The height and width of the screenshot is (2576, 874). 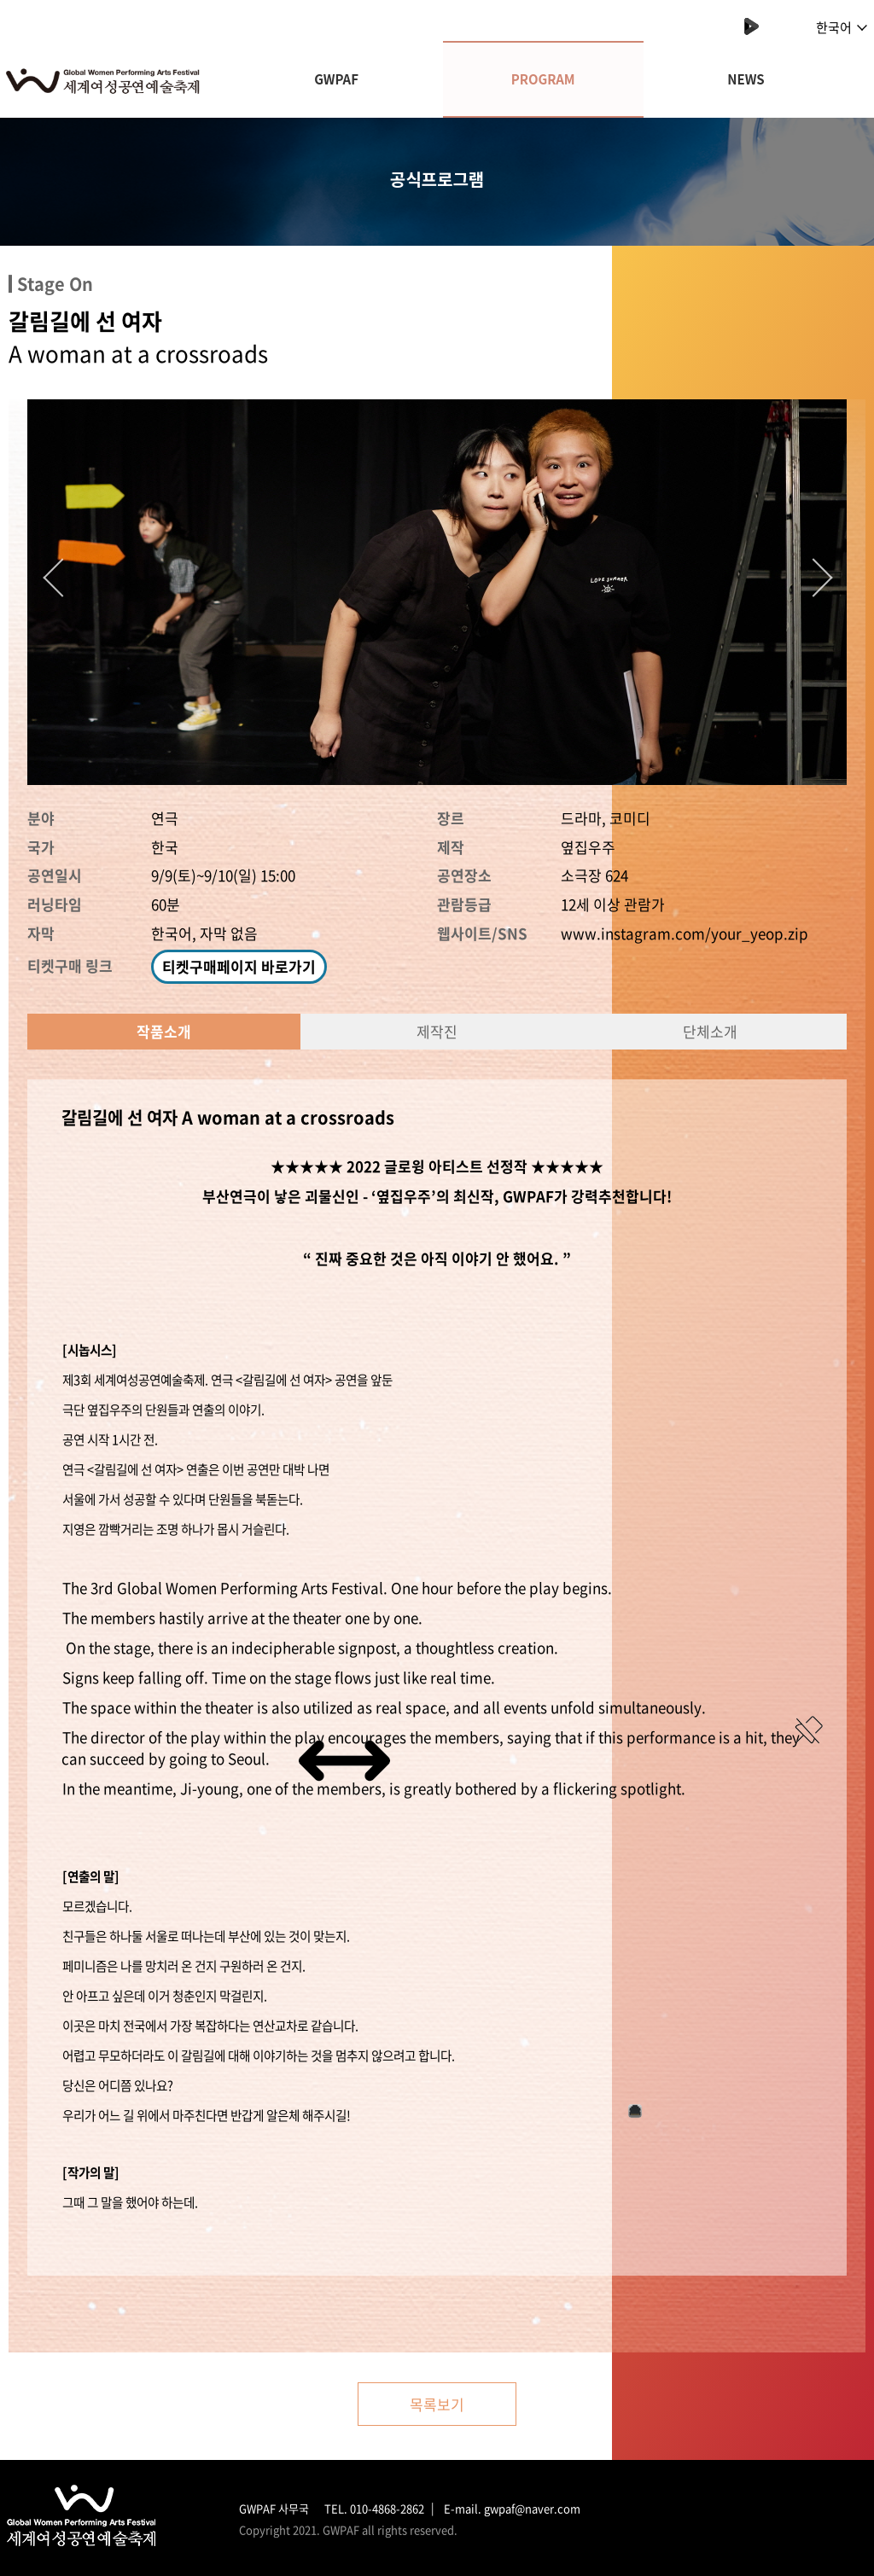 What do you see at coordinates (807, 1730) in the screenshot?
I see `unpin an item from its current location` at bounding box center [807, 1730].